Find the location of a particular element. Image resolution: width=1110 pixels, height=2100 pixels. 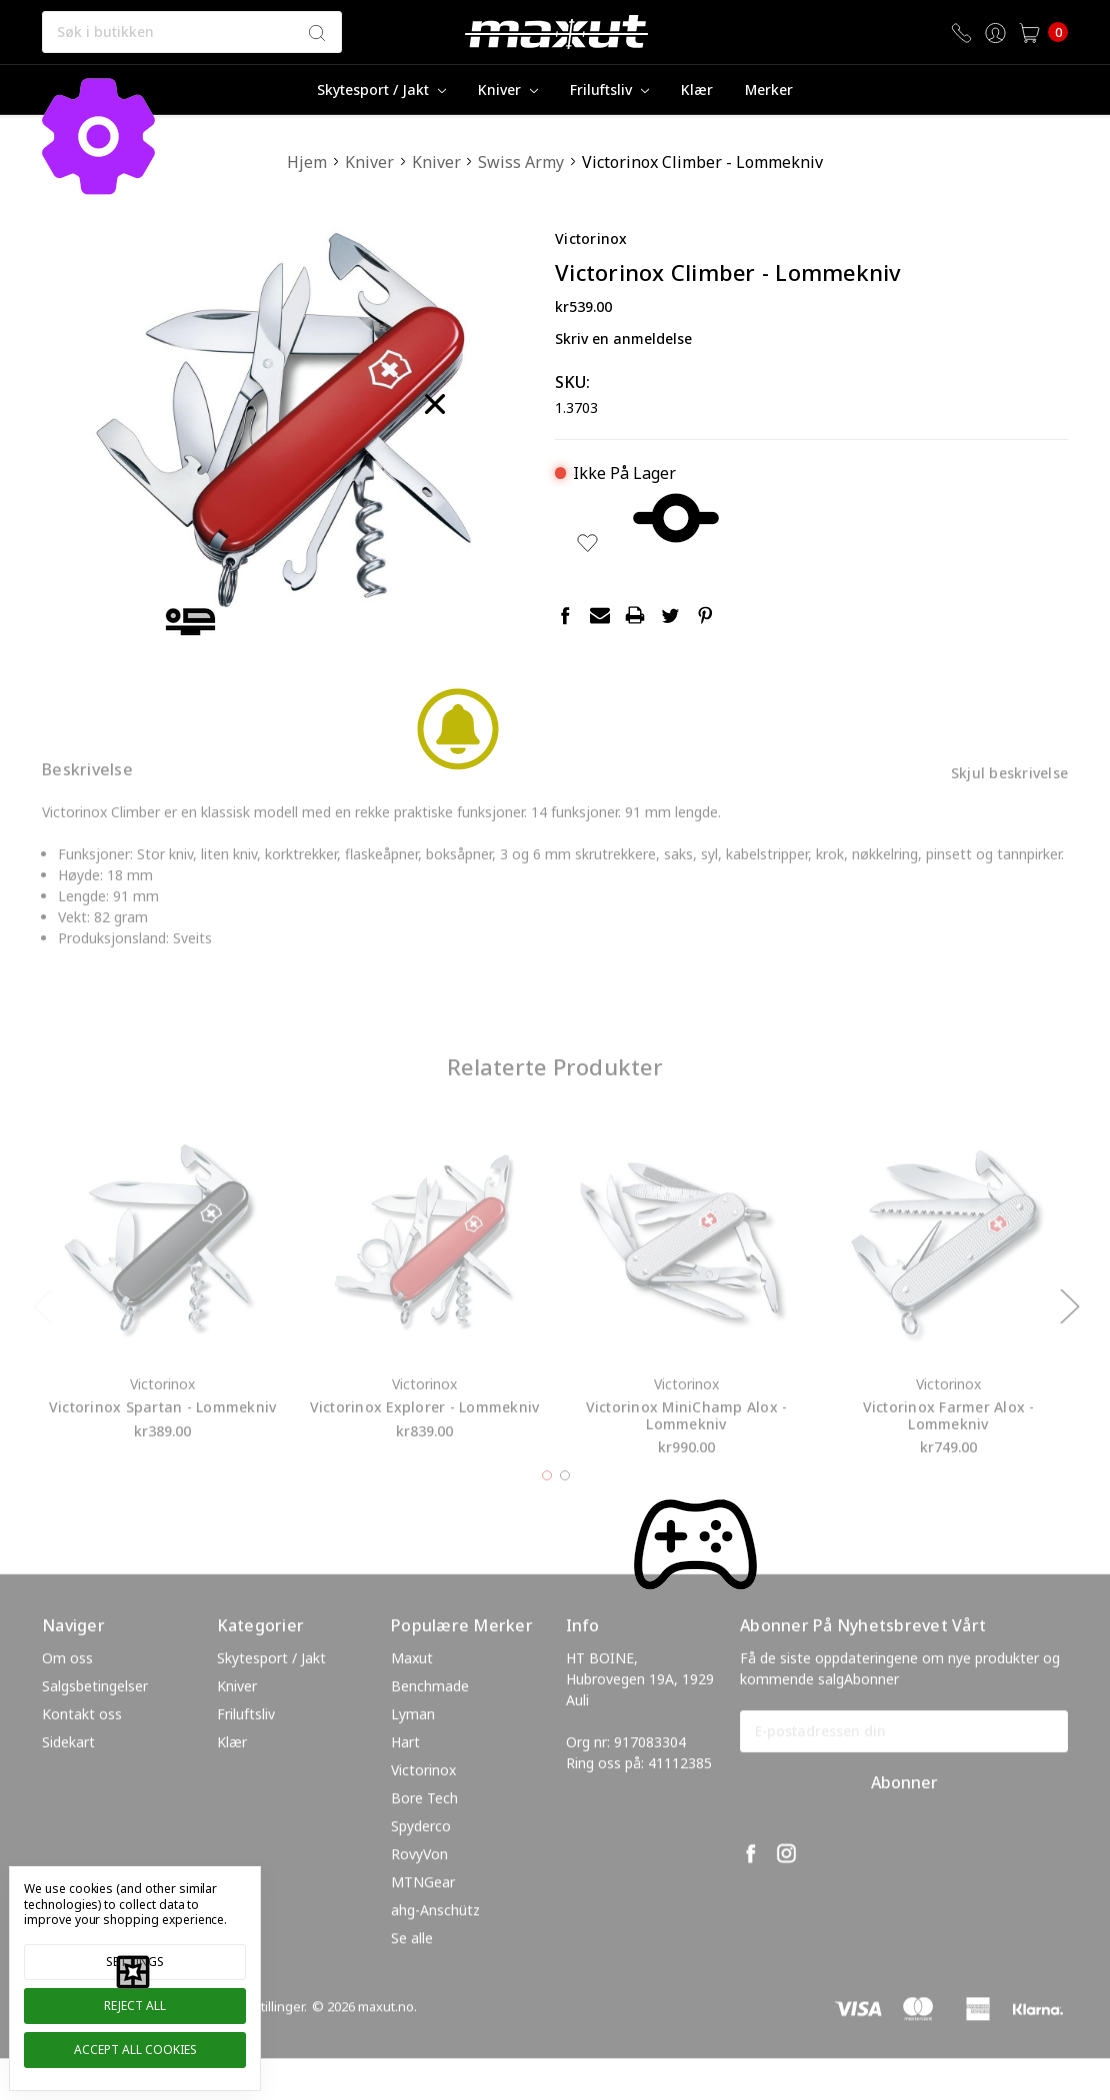

select flat bed seat option is located at coordinates (190, 620).